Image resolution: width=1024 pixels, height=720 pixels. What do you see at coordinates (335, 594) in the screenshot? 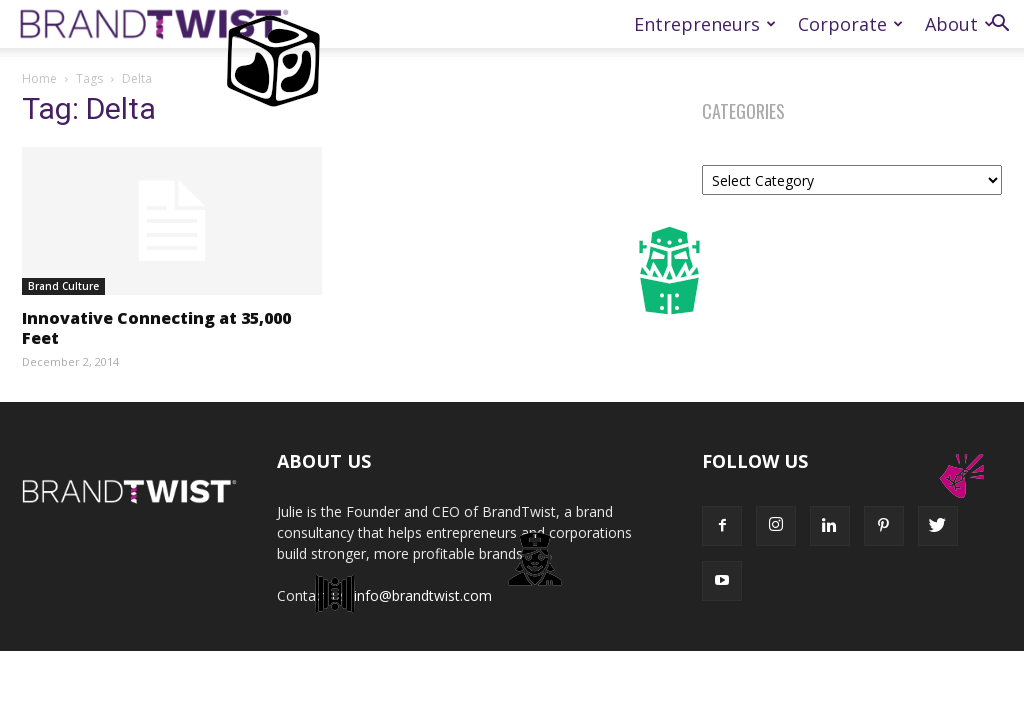
I see `accordion or bellows instrument in a music game` at bounding box center [335, 594].